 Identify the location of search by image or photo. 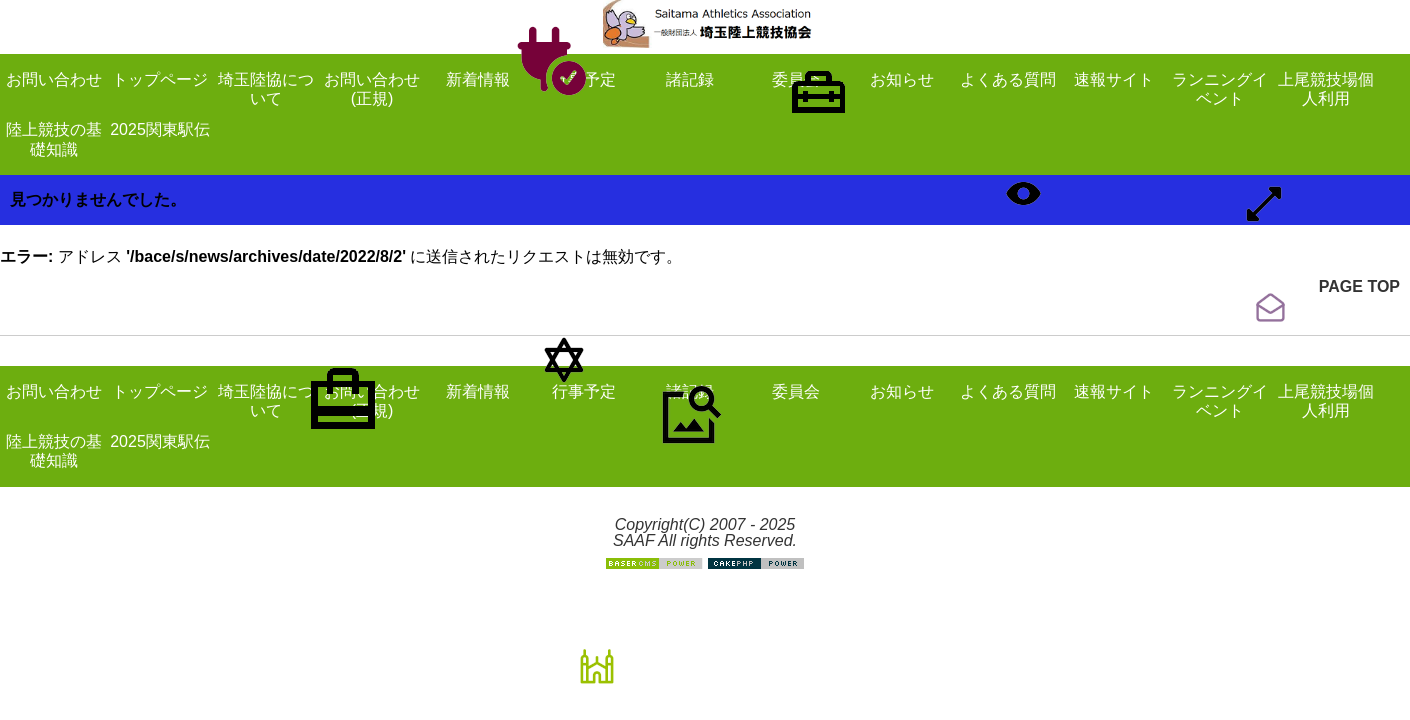
(691, 414).